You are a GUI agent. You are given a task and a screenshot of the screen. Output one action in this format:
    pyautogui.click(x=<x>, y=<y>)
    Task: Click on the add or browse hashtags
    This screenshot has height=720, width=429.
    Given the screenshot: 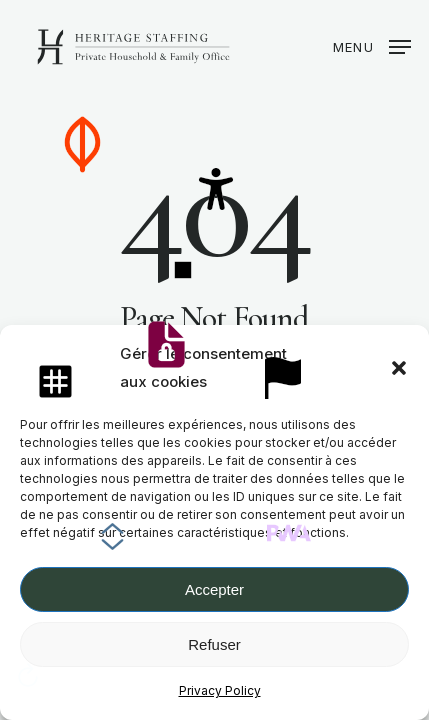 What is the action you would take?
    pyautogui.click(x=55, y=381)
    